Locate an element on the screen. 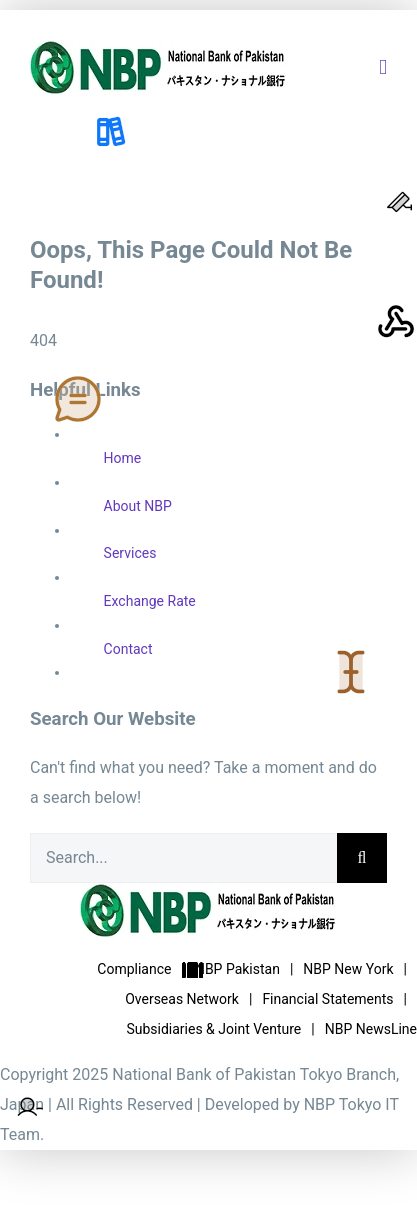  remove a user or contact is located at coordinates (29, 1107).